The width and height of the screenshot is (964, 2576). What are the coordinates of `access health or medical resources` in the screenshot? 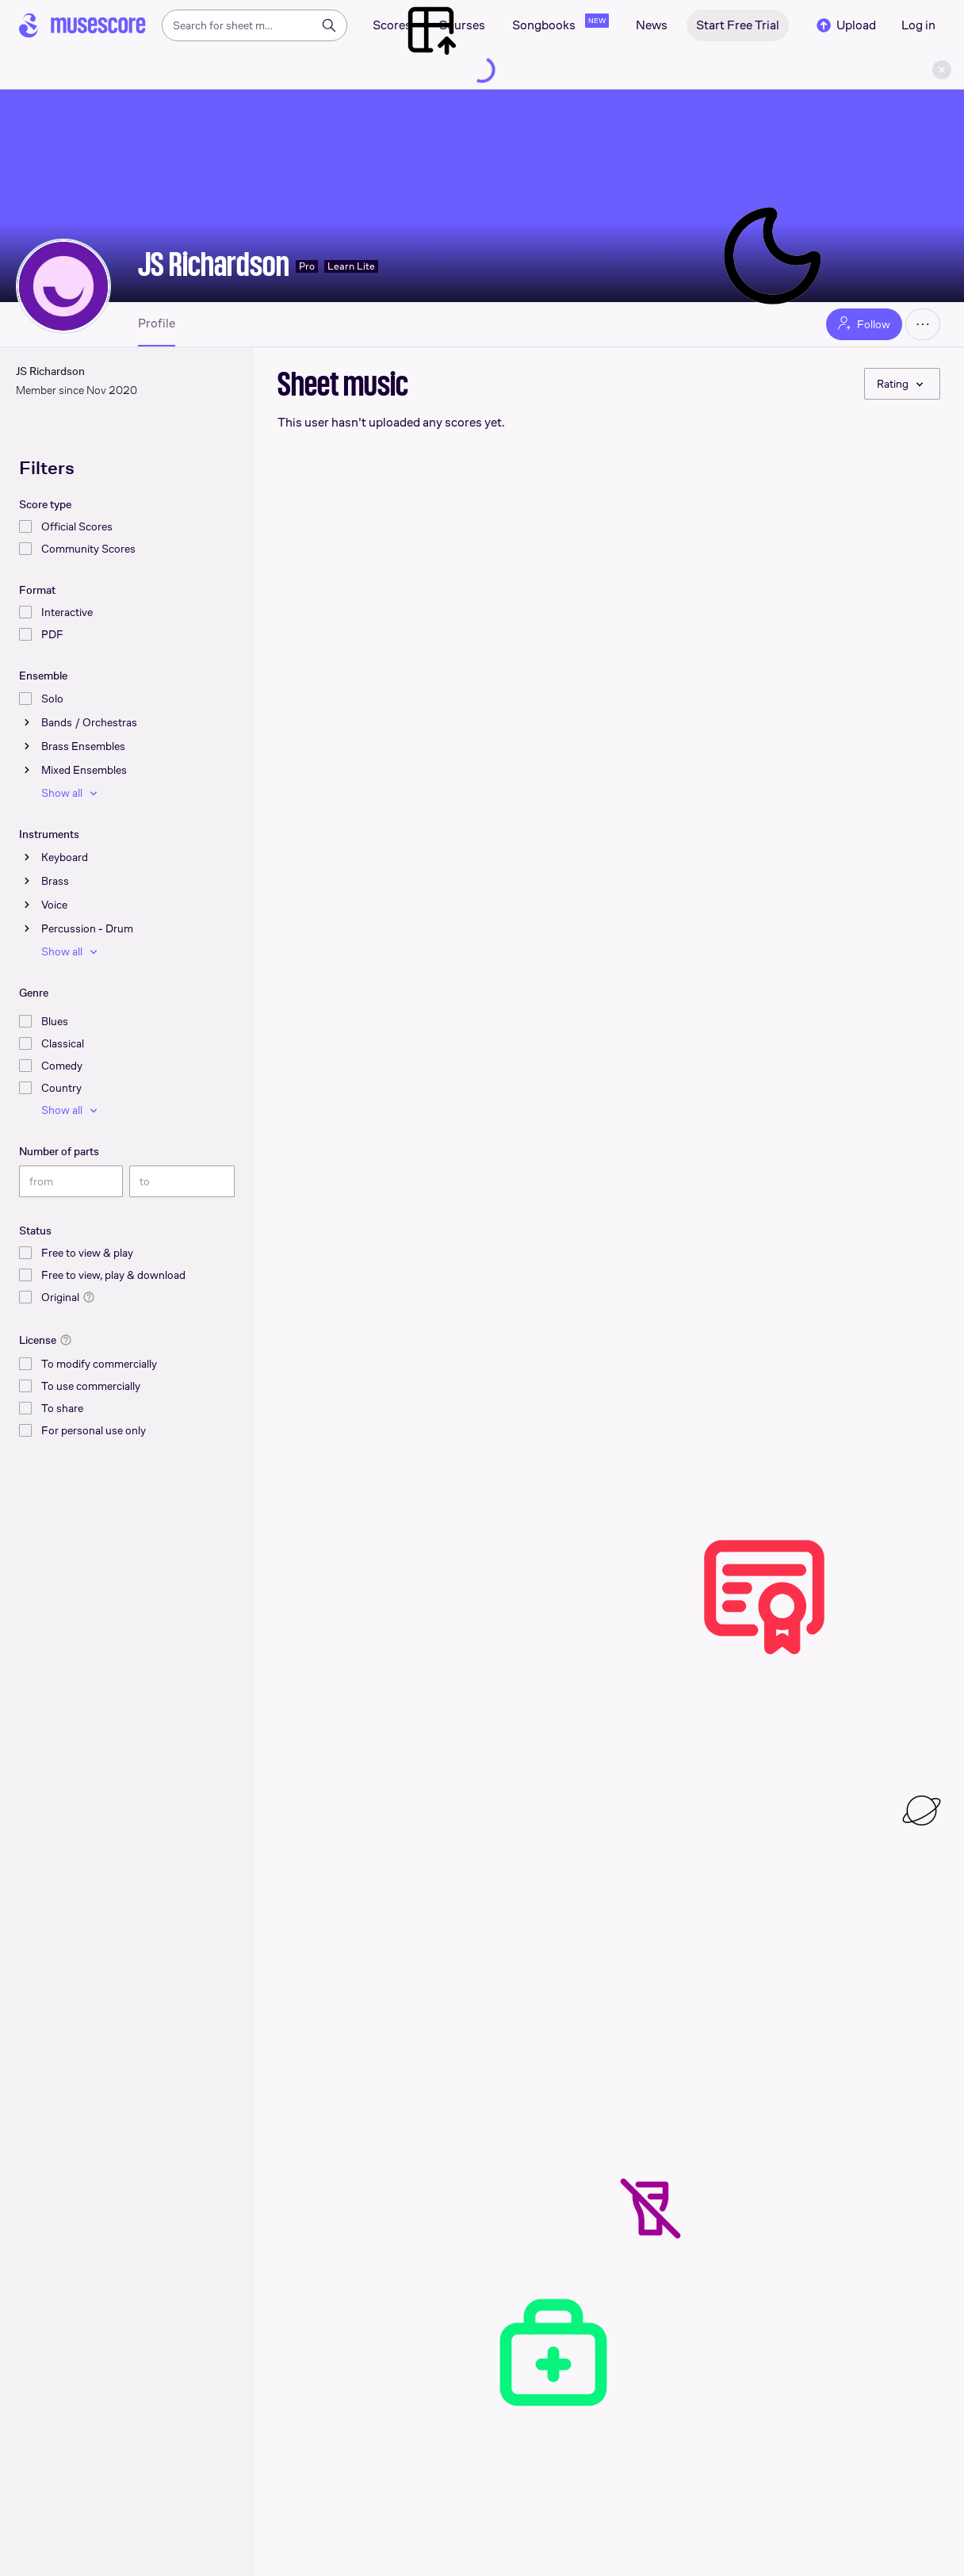 It's located at (553, 2352).